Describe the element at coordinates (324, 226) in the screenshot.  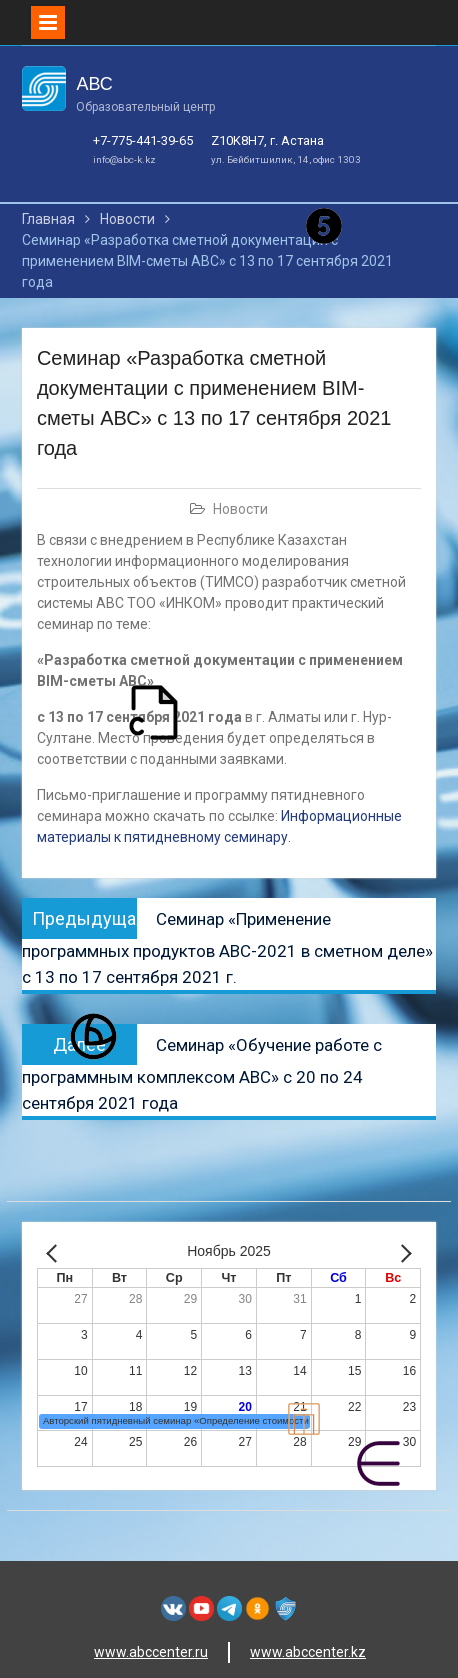
I see `indicates step 5 in a multi-step process` at that location.